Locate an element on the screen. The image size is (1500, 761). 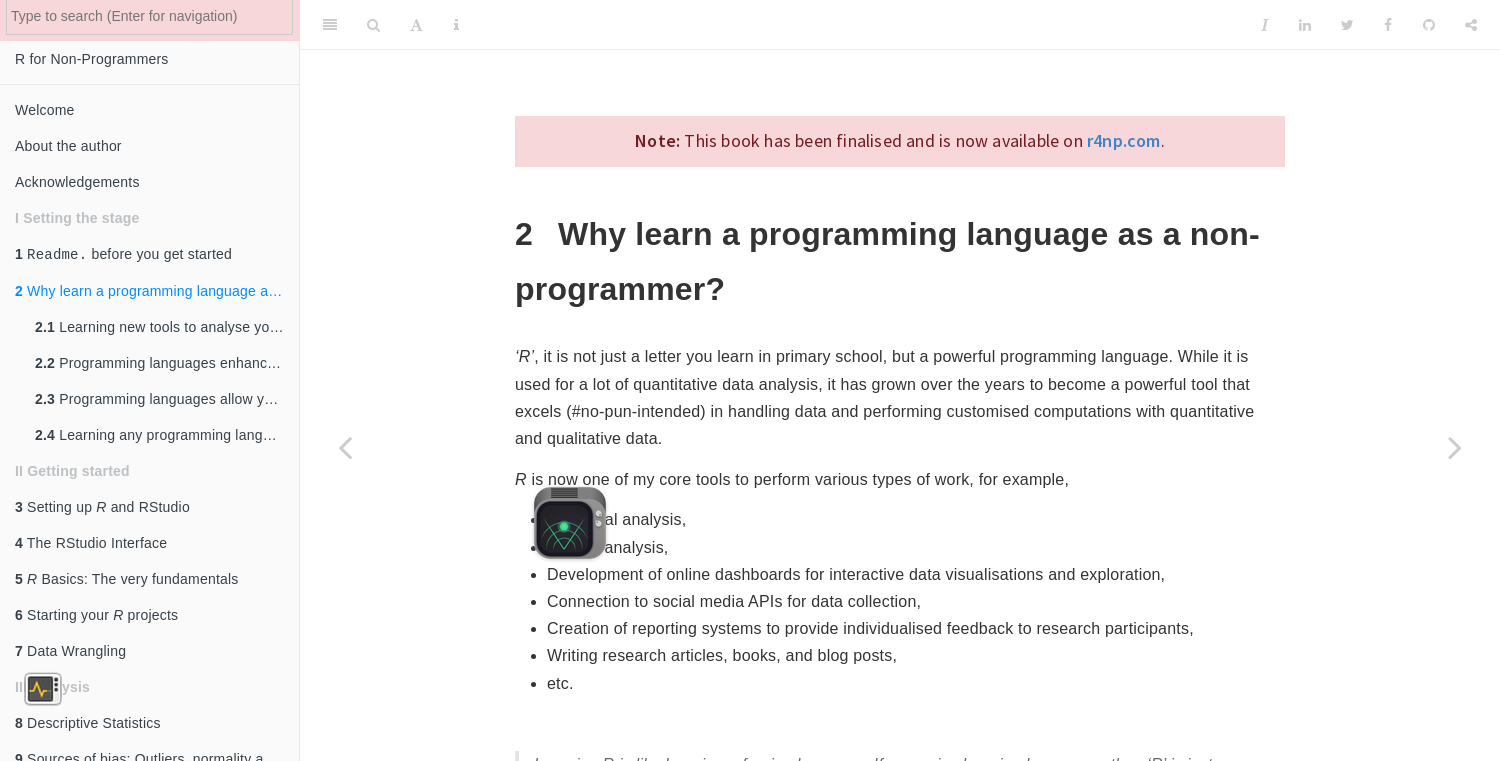
open Echo app is located at coordinates (570, 523).